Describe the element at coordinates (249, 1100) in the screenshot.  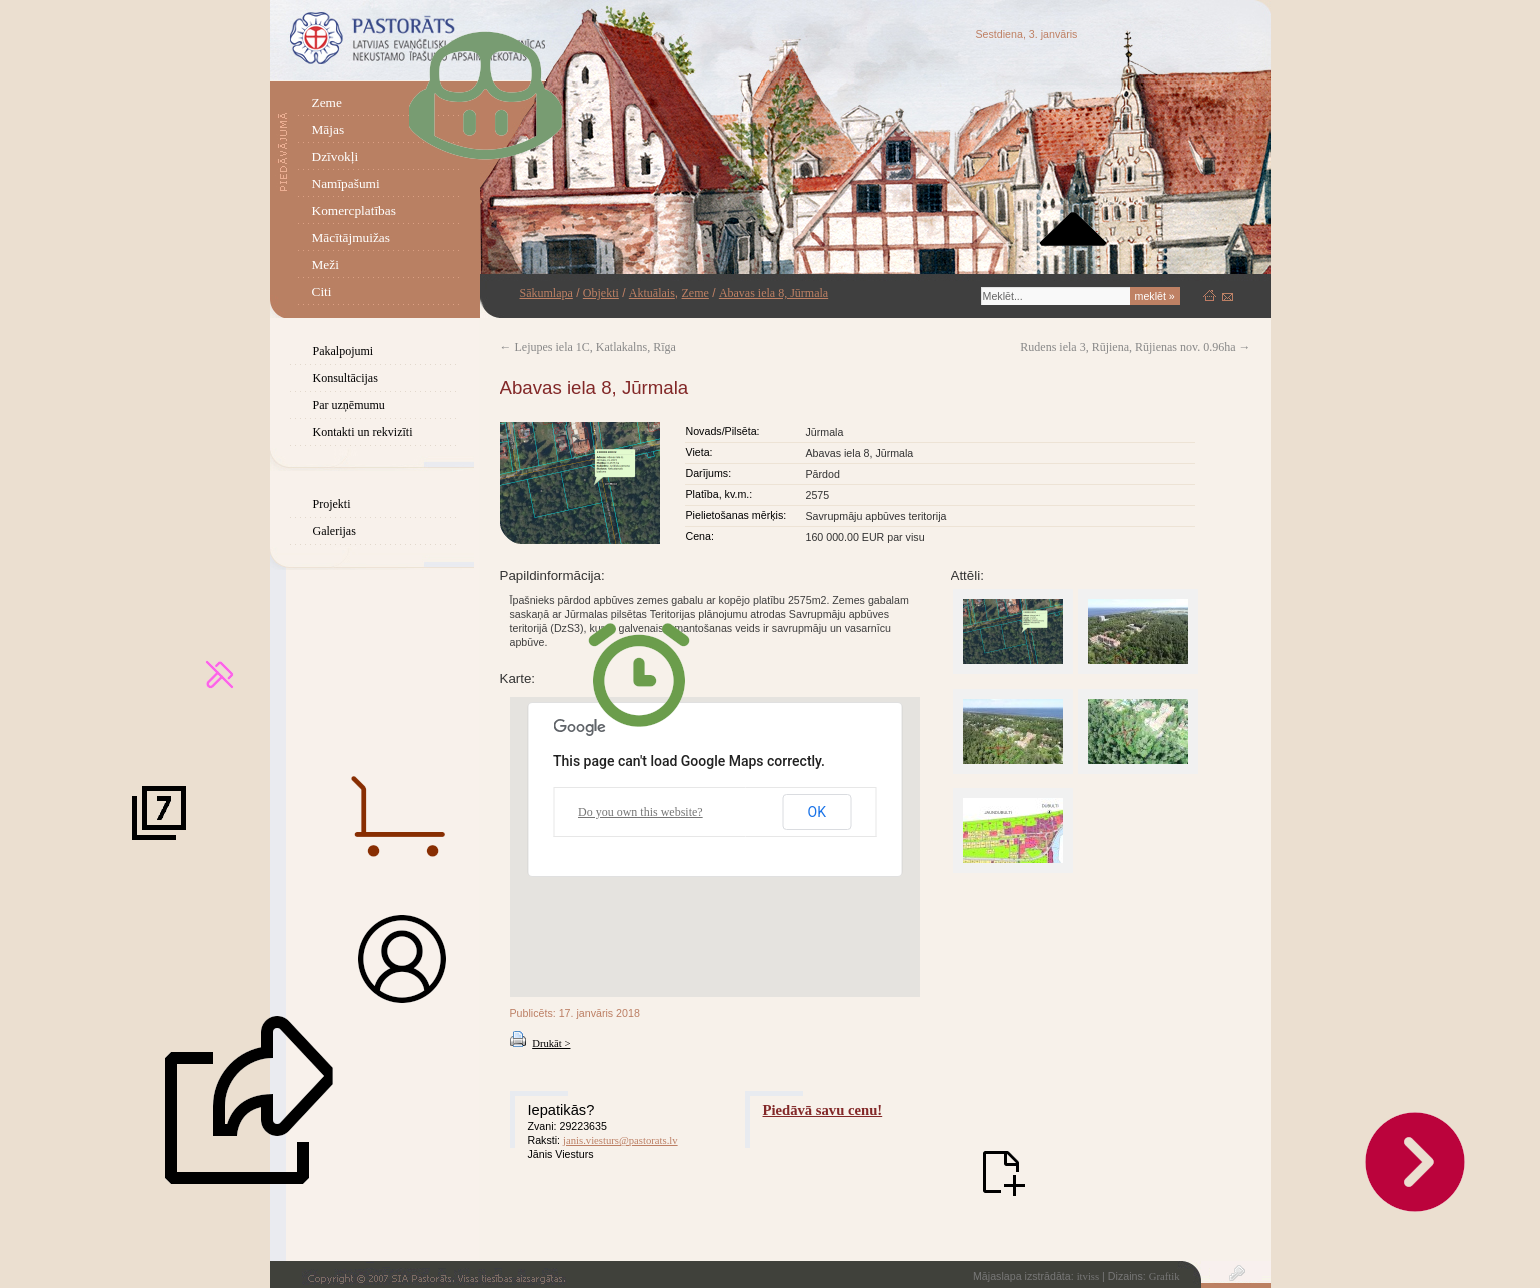
I see `share this file or content` at that location.